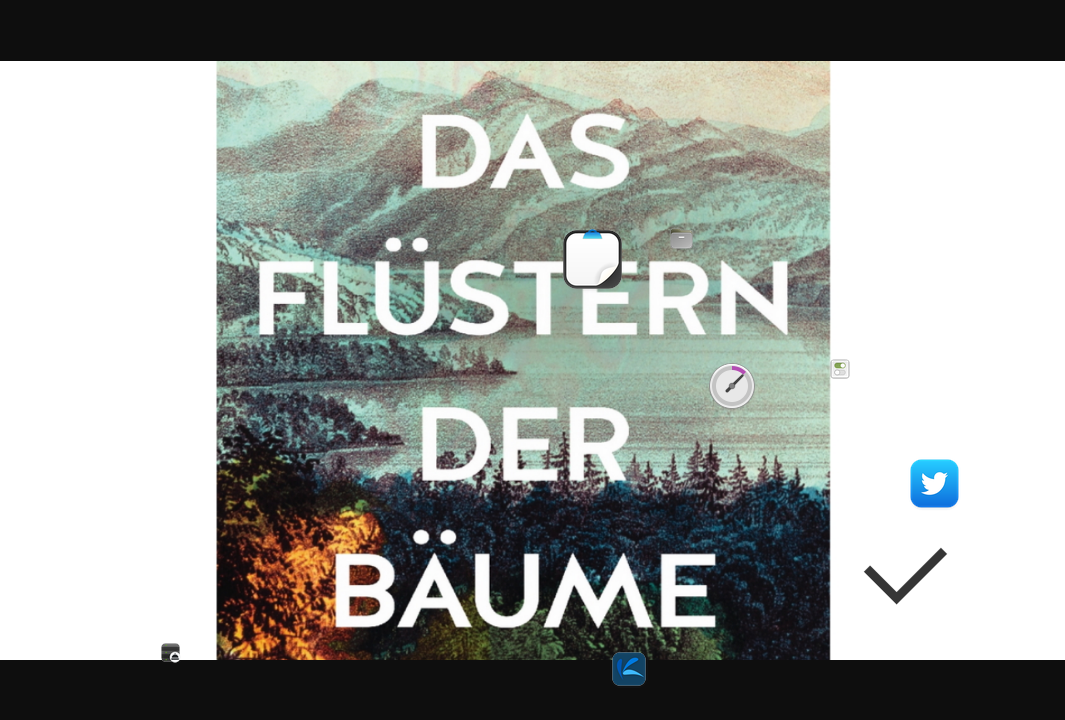 The image size is (1065, 720). What do you see at coordinates (732, 386) in the screenshot?
I see `open sysprof system profiler application` at bounding box center [732, 386].